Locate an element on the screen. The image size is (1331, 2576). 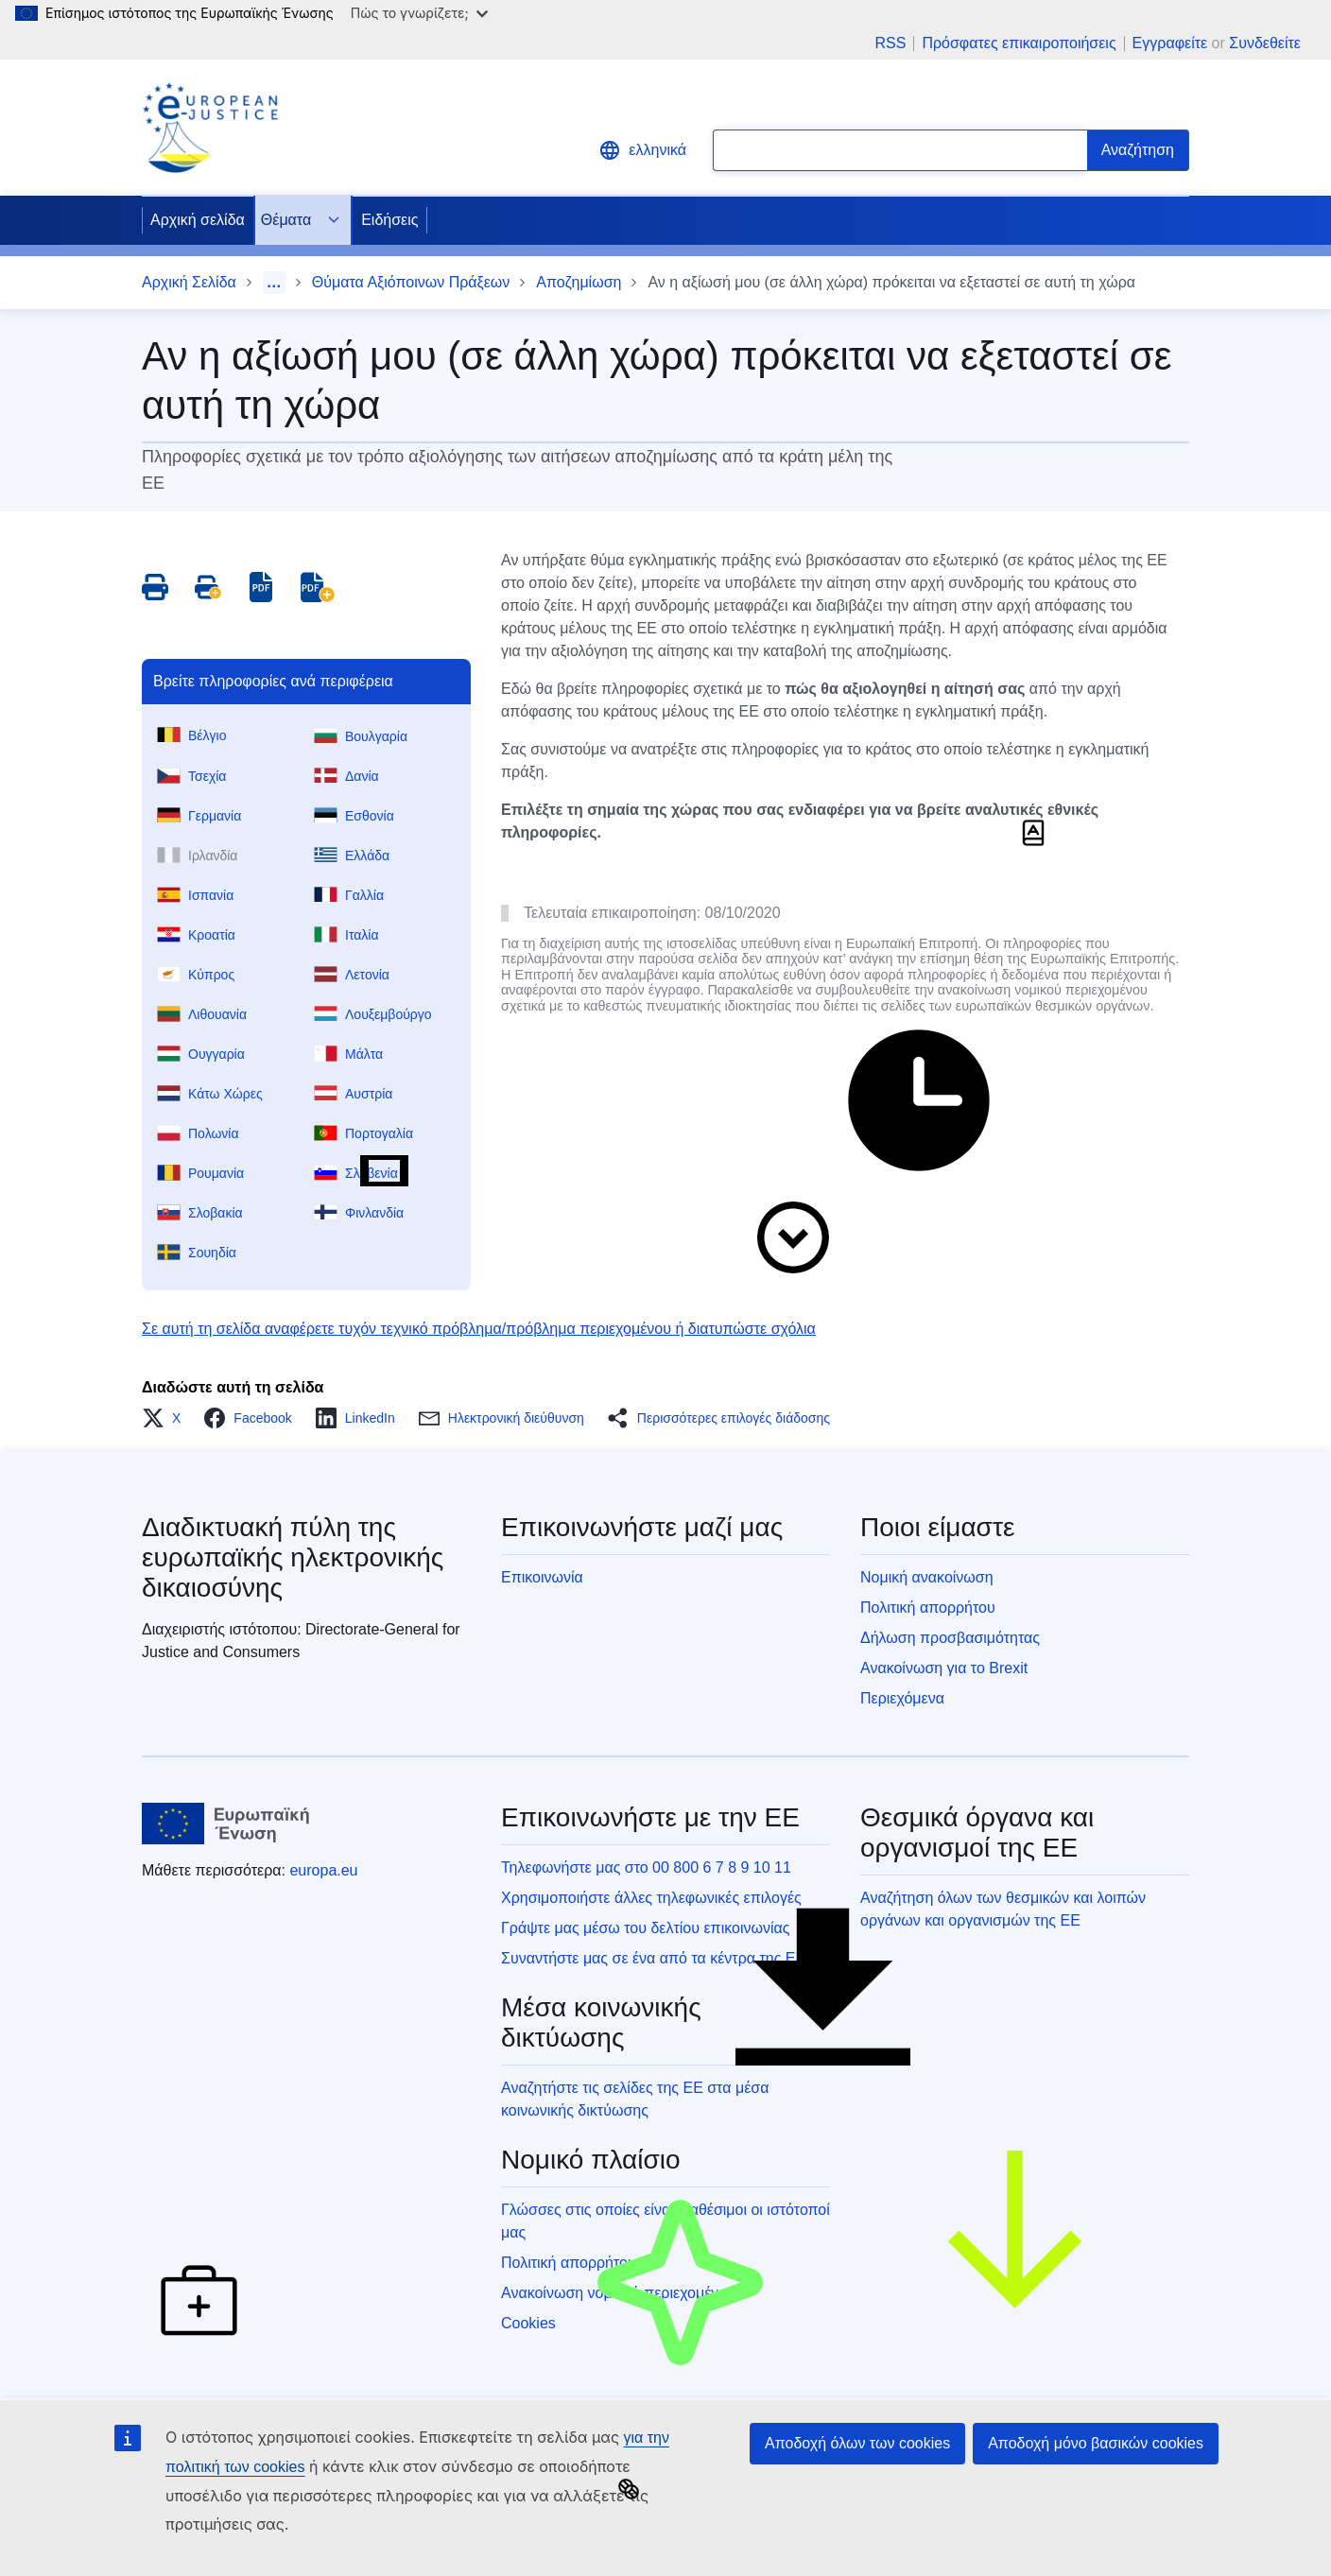
download a file or content is located at coordinates (822, 1978).